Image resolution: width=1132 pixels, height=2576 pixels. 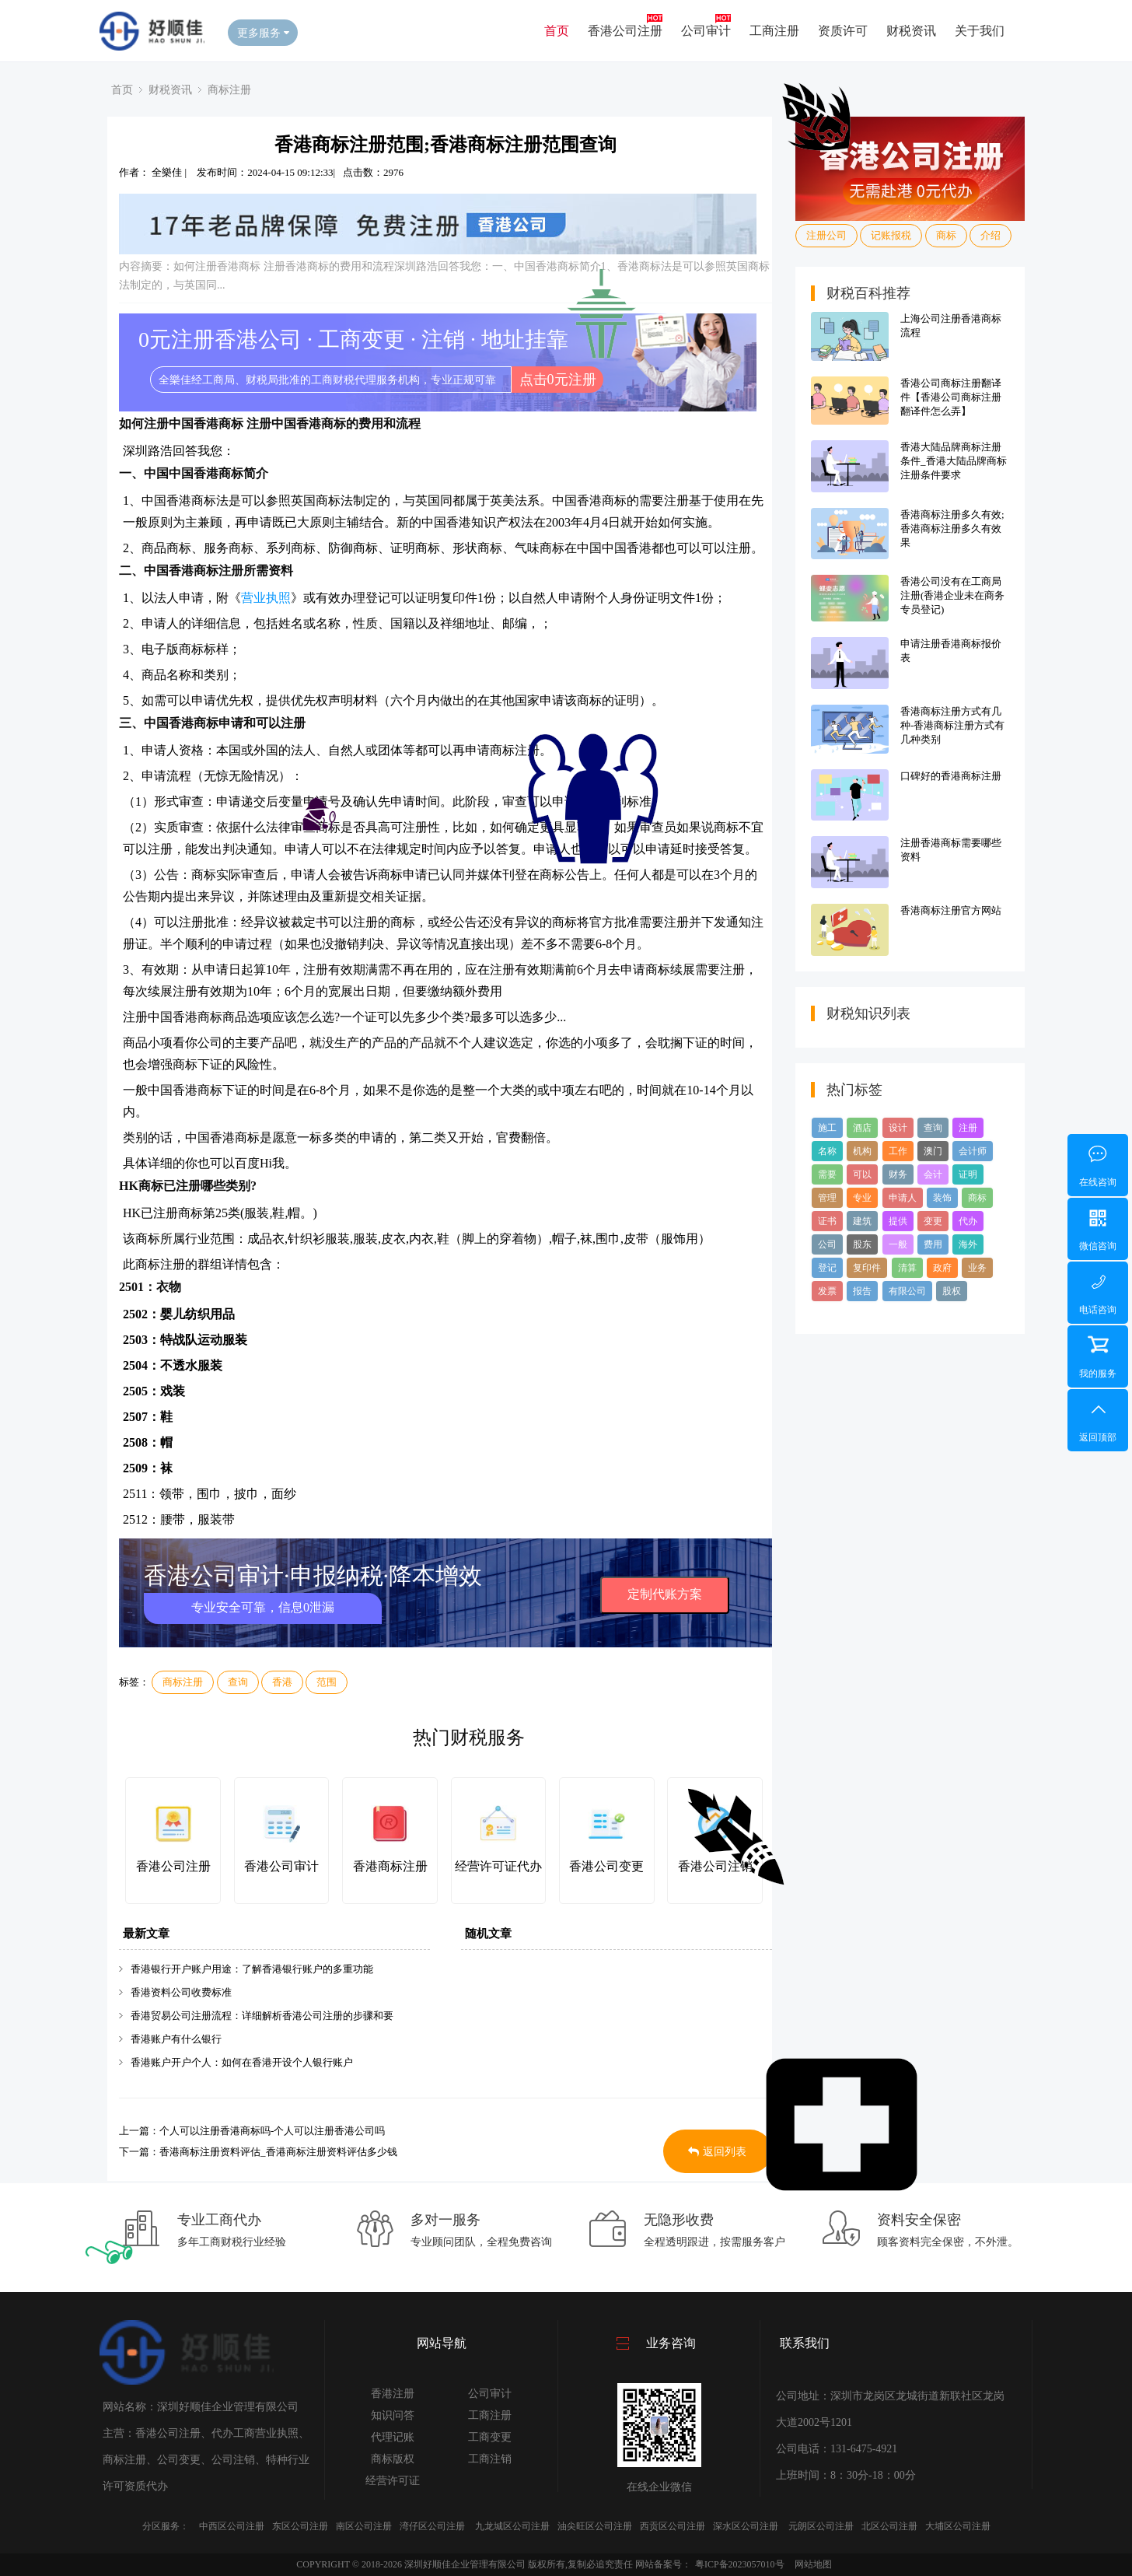 What do you see at coordinates (736, 1836) in the screenshot?
I see `launch or deploy an application` at bounding box center [736, 1836].